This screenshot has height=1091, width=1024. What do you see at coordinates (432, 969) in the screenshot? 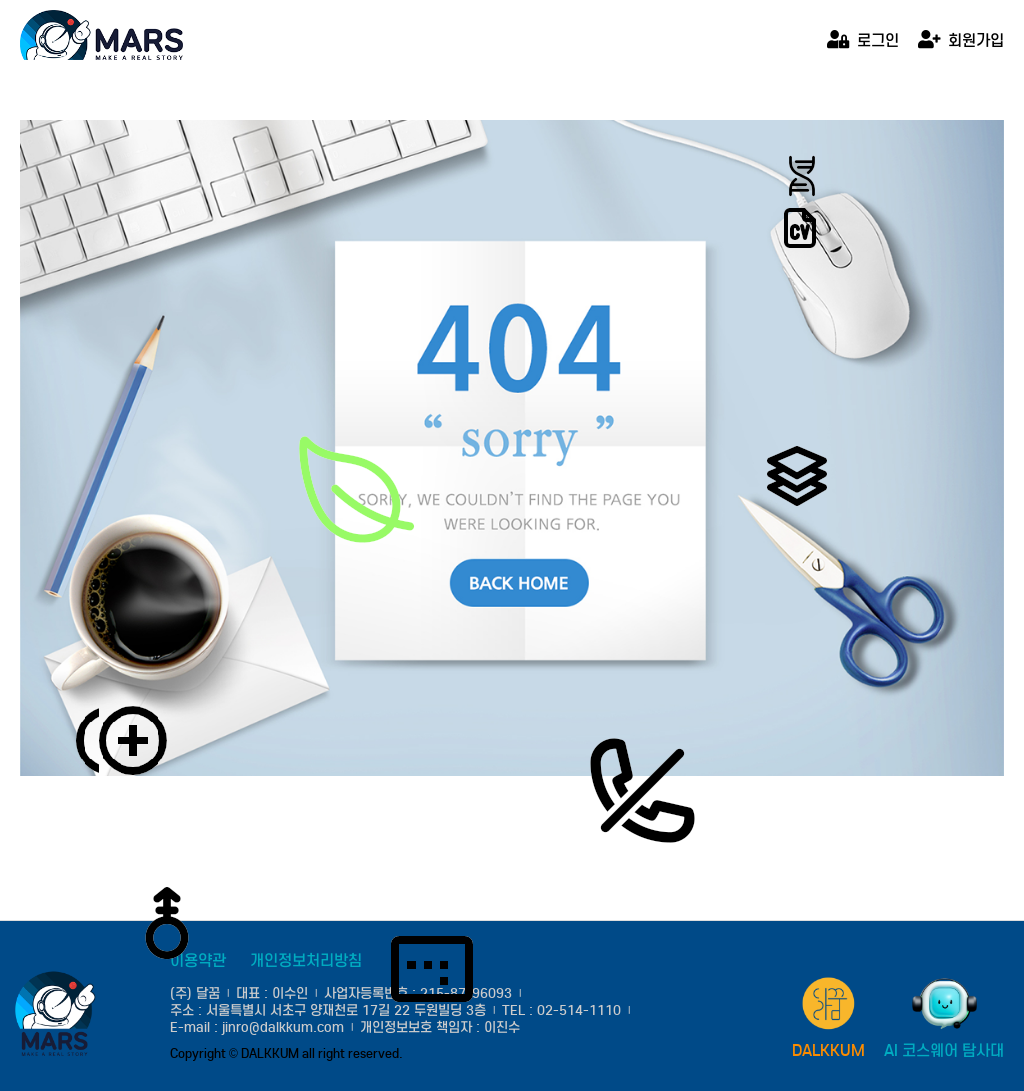
I see `adjust image aspect ratio settings` at bounding box center [432, 969].